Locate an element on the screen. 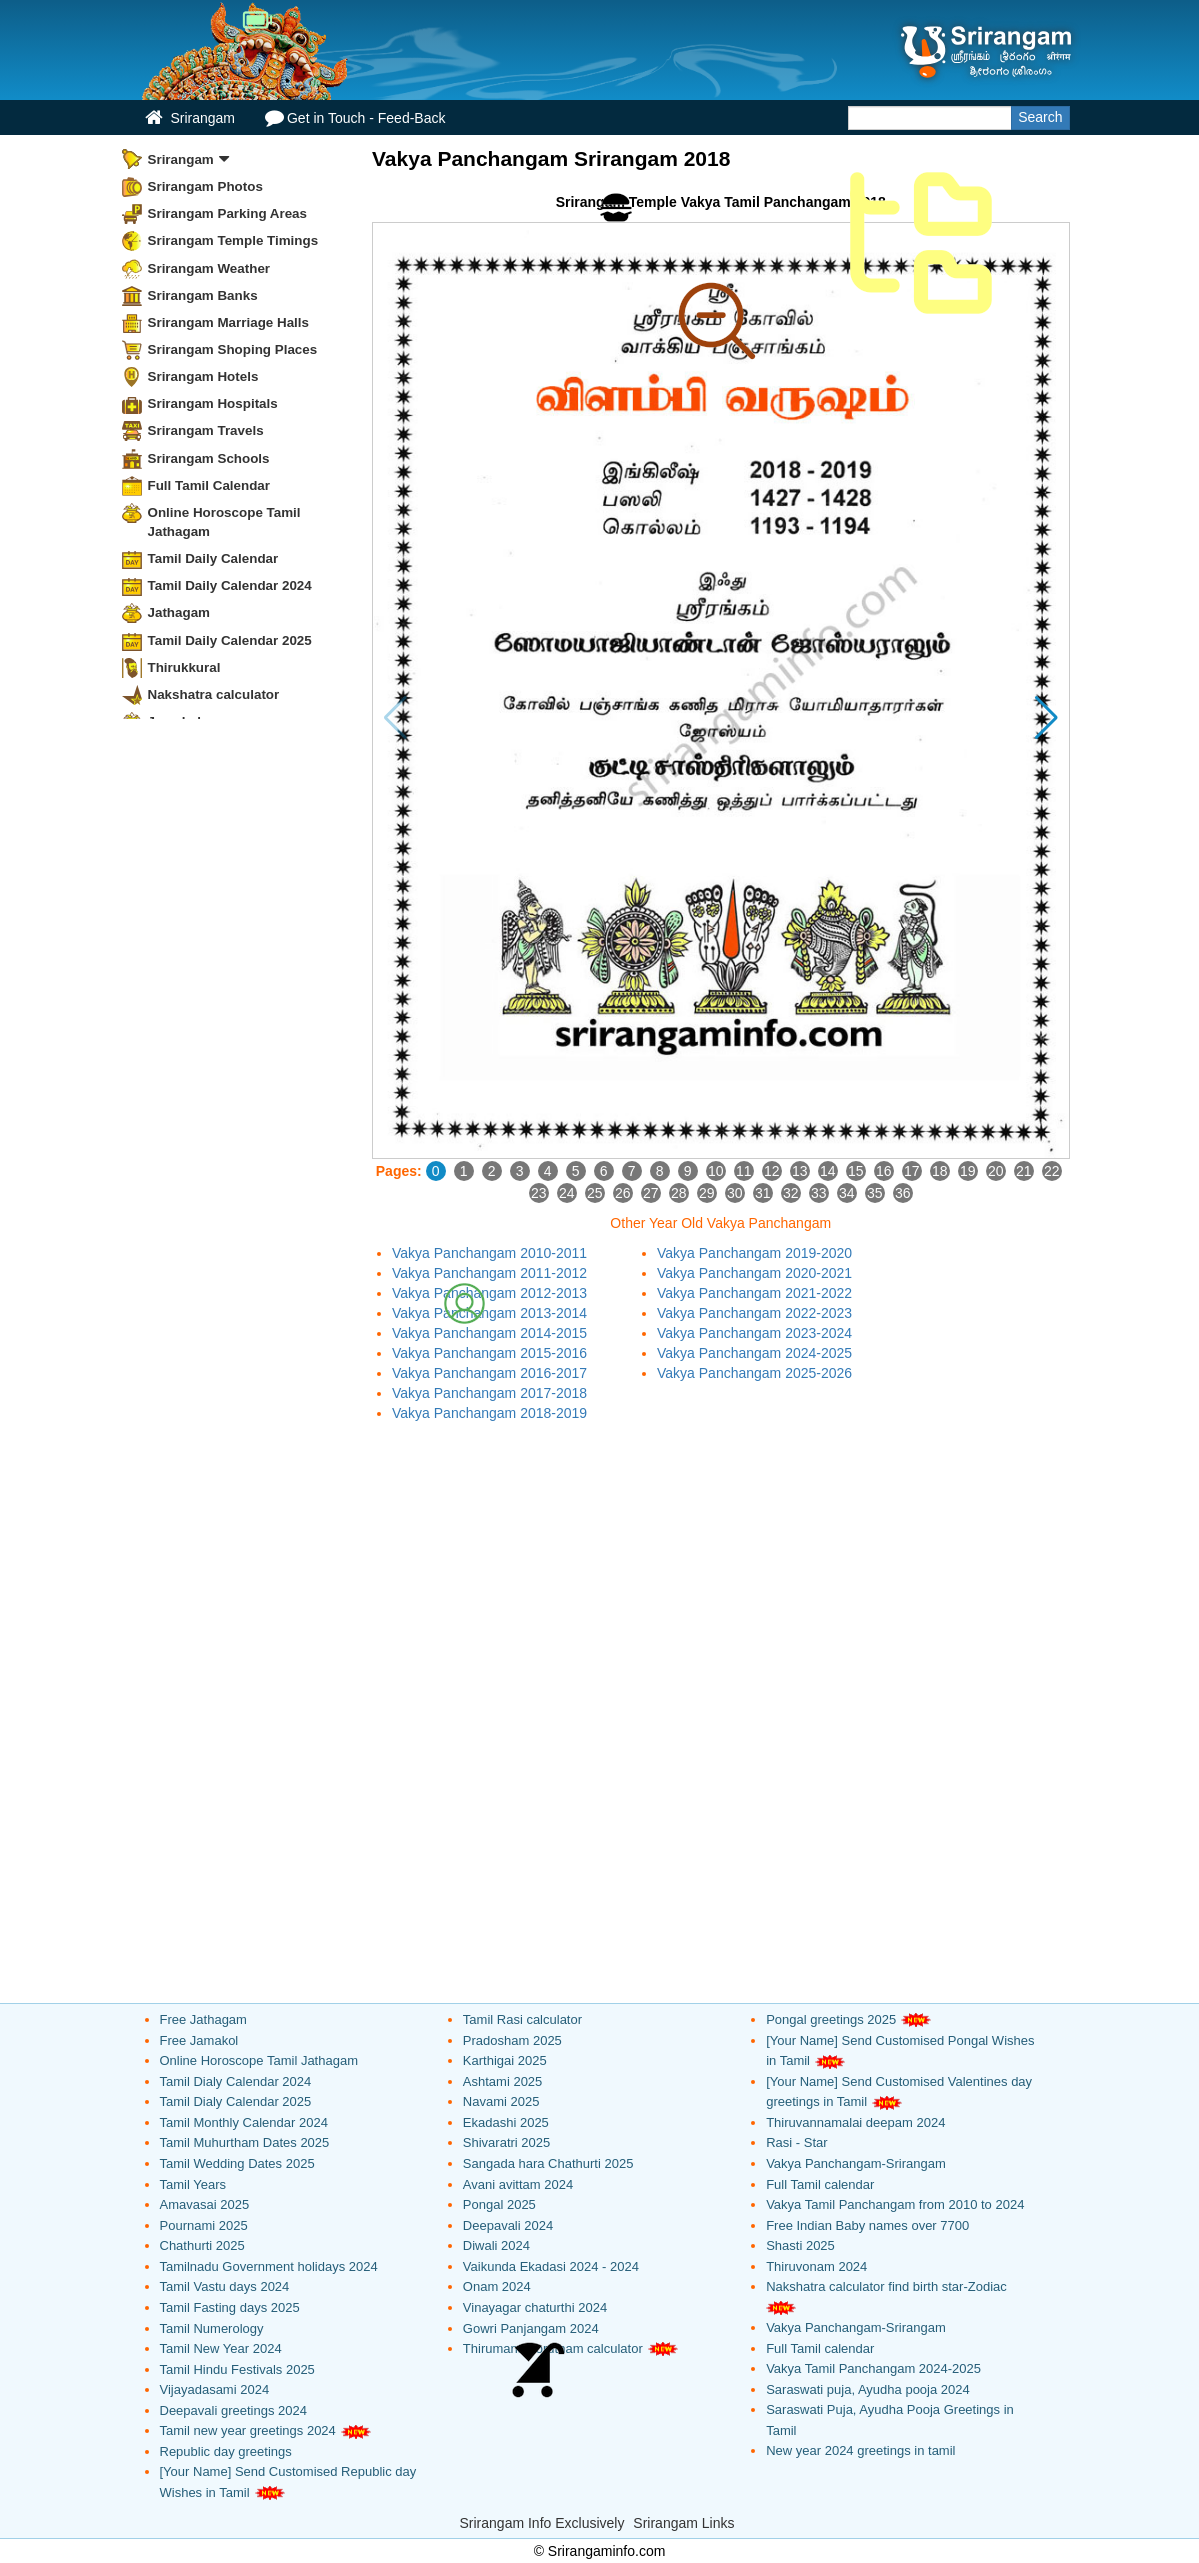 The height and width of the screenshot is (2563, 1199). indicates battery is fully charged is located at coordinates (257, 20).